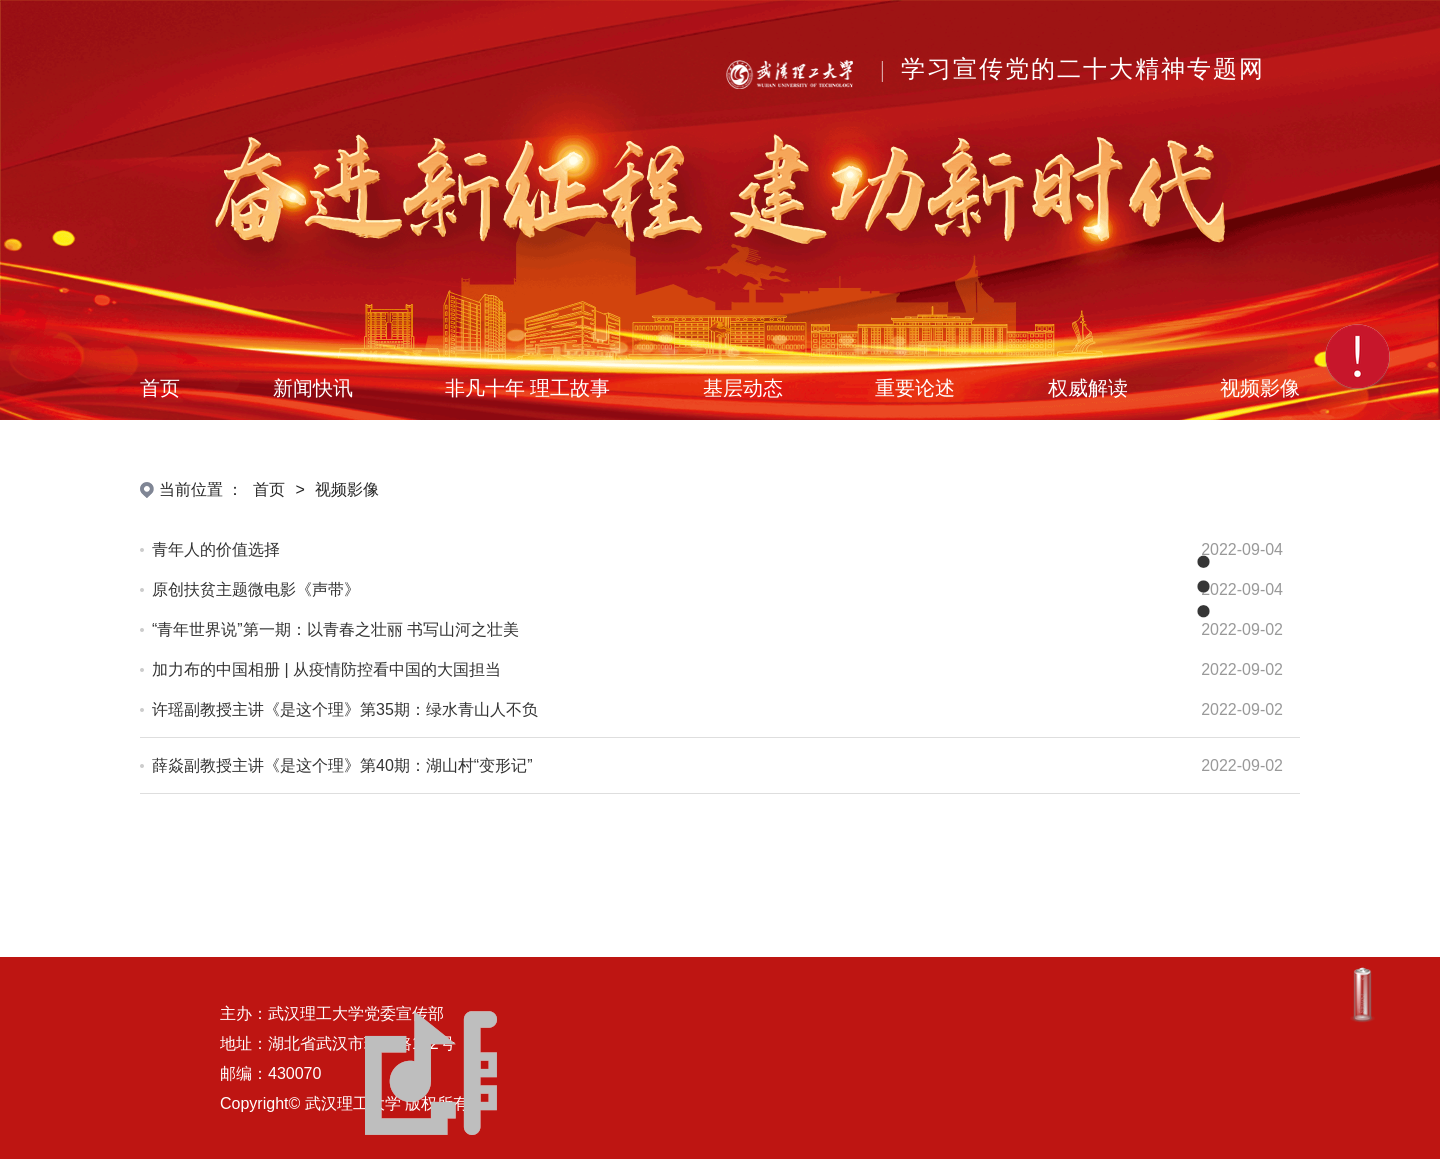  I want to click on indicates battery is depleted and needs charging, so click(1362, 995).